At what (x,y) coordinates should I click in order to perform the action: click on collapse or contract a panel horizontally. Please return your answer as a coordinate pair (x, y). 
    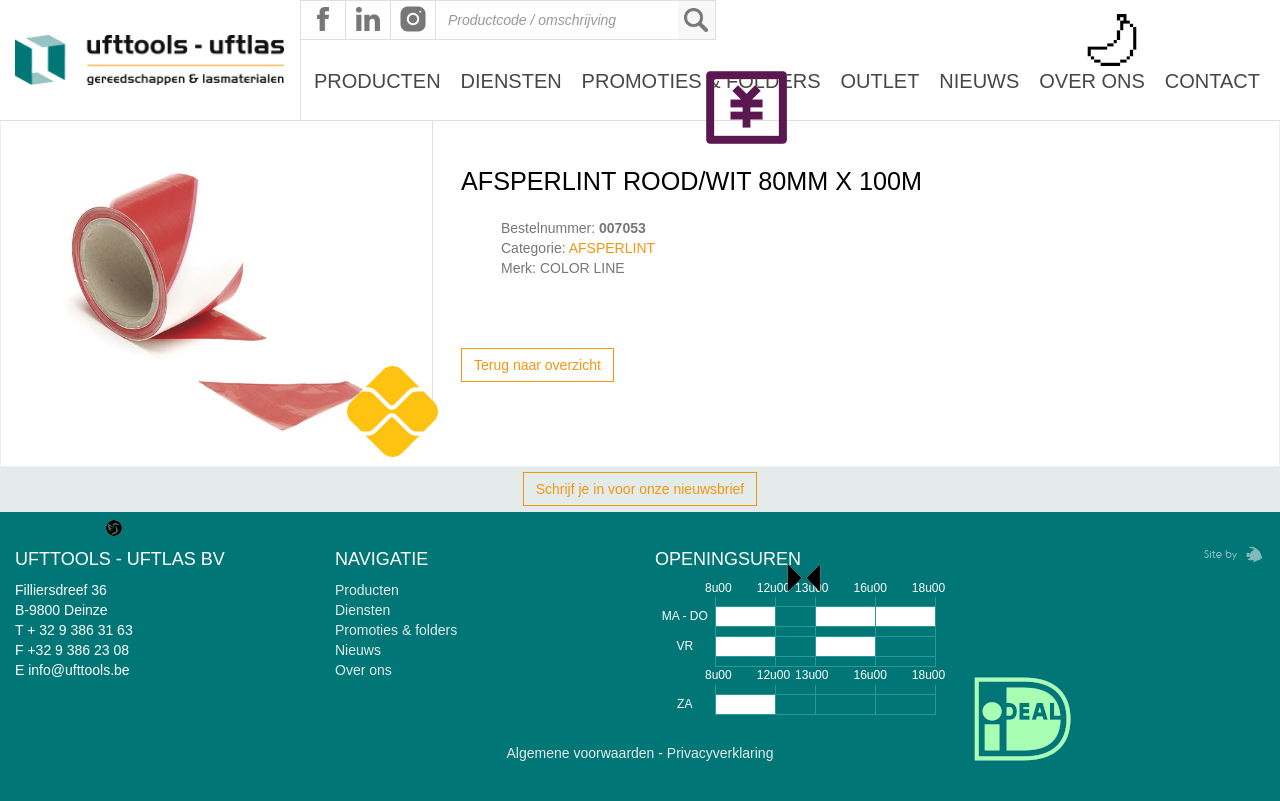
    Looking at the image, I should click on (804, 578).